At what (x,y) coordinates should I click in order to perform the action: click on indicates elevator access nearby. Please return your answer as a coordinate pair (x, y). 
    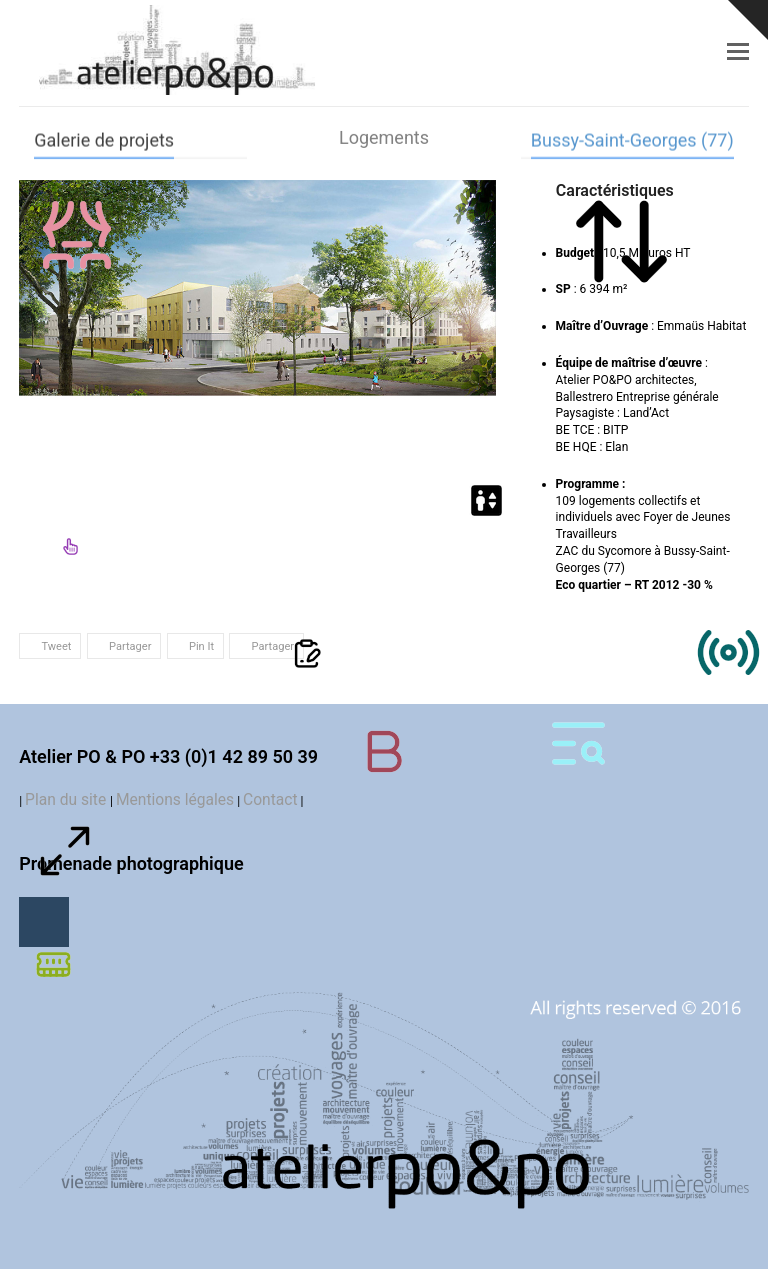
    Looking at the image, I should click on (486, 500).